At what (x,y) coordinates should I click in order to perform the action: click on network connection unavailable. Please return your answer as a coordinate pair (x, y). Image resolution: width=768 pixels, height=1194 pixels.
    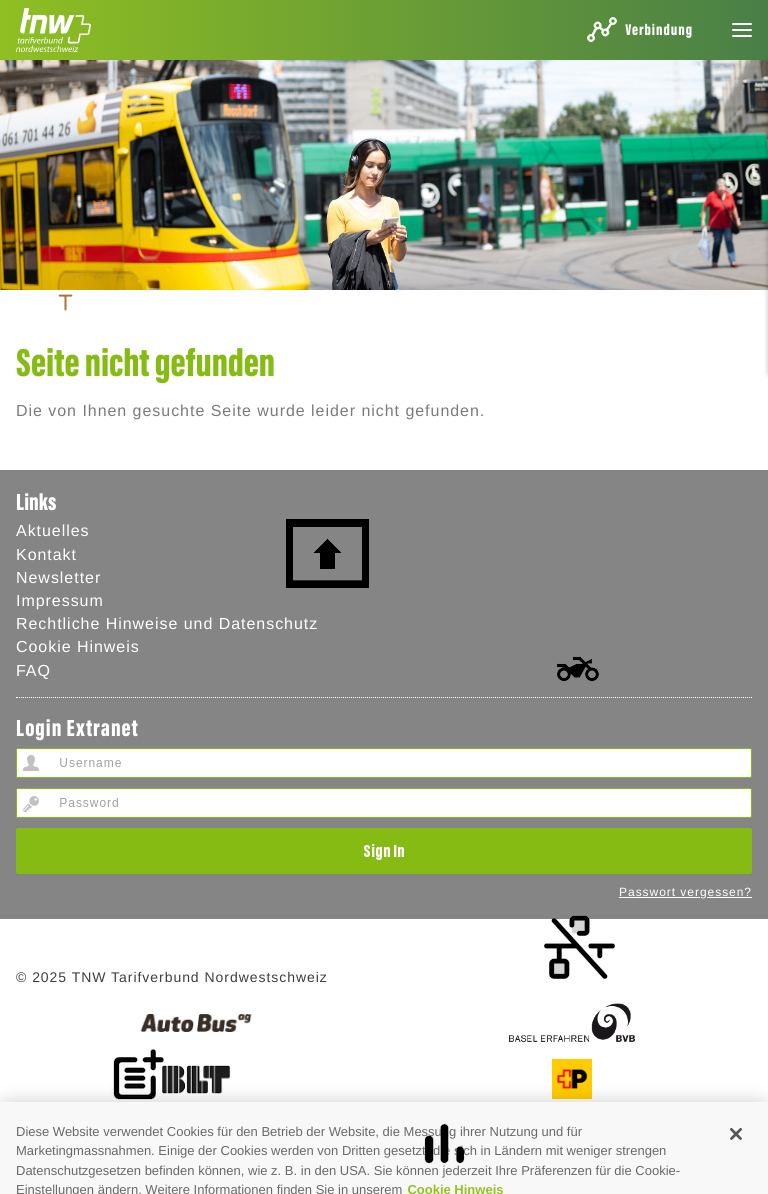
    Looking at the image, I should click on (579, 948).